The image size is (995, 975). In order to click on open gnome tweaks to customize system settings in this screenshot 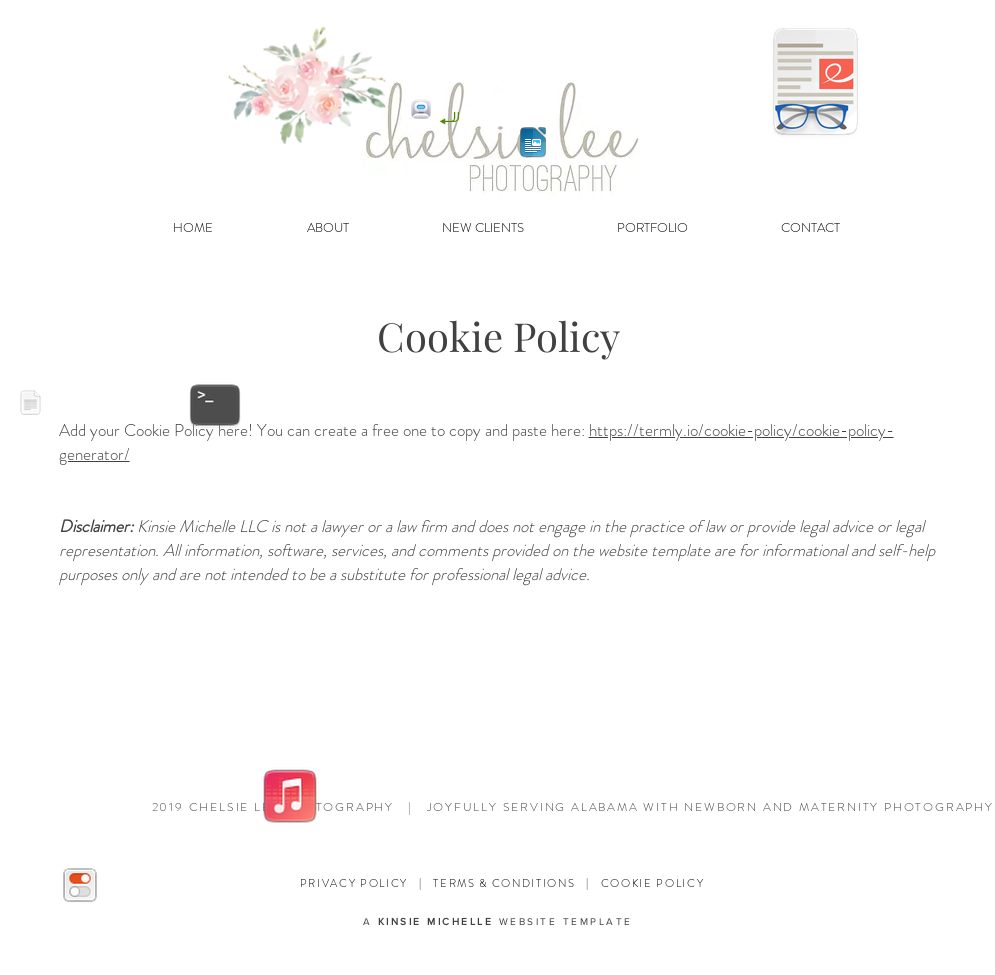, I will do `click(80, 885)`.